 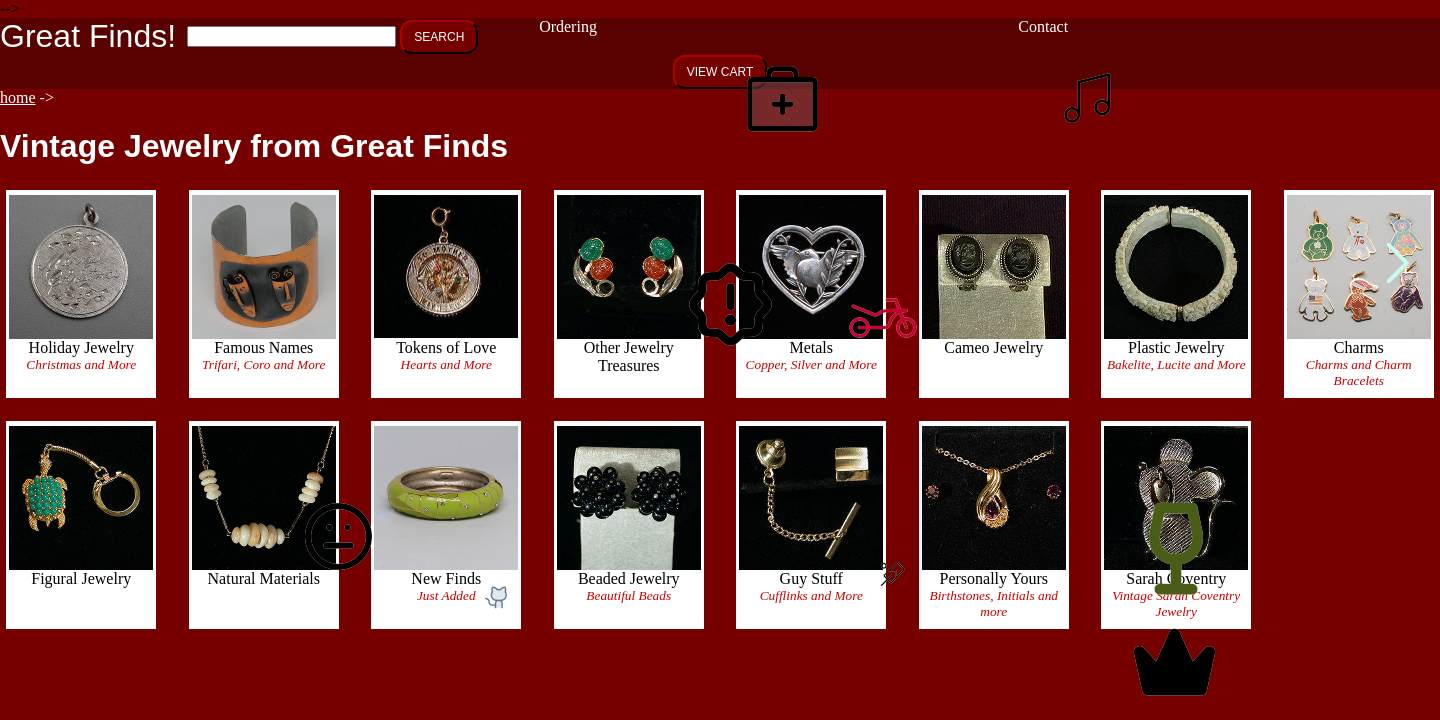 I want to click on select motorcycle as vehicle type, so click(x=883, y=319).